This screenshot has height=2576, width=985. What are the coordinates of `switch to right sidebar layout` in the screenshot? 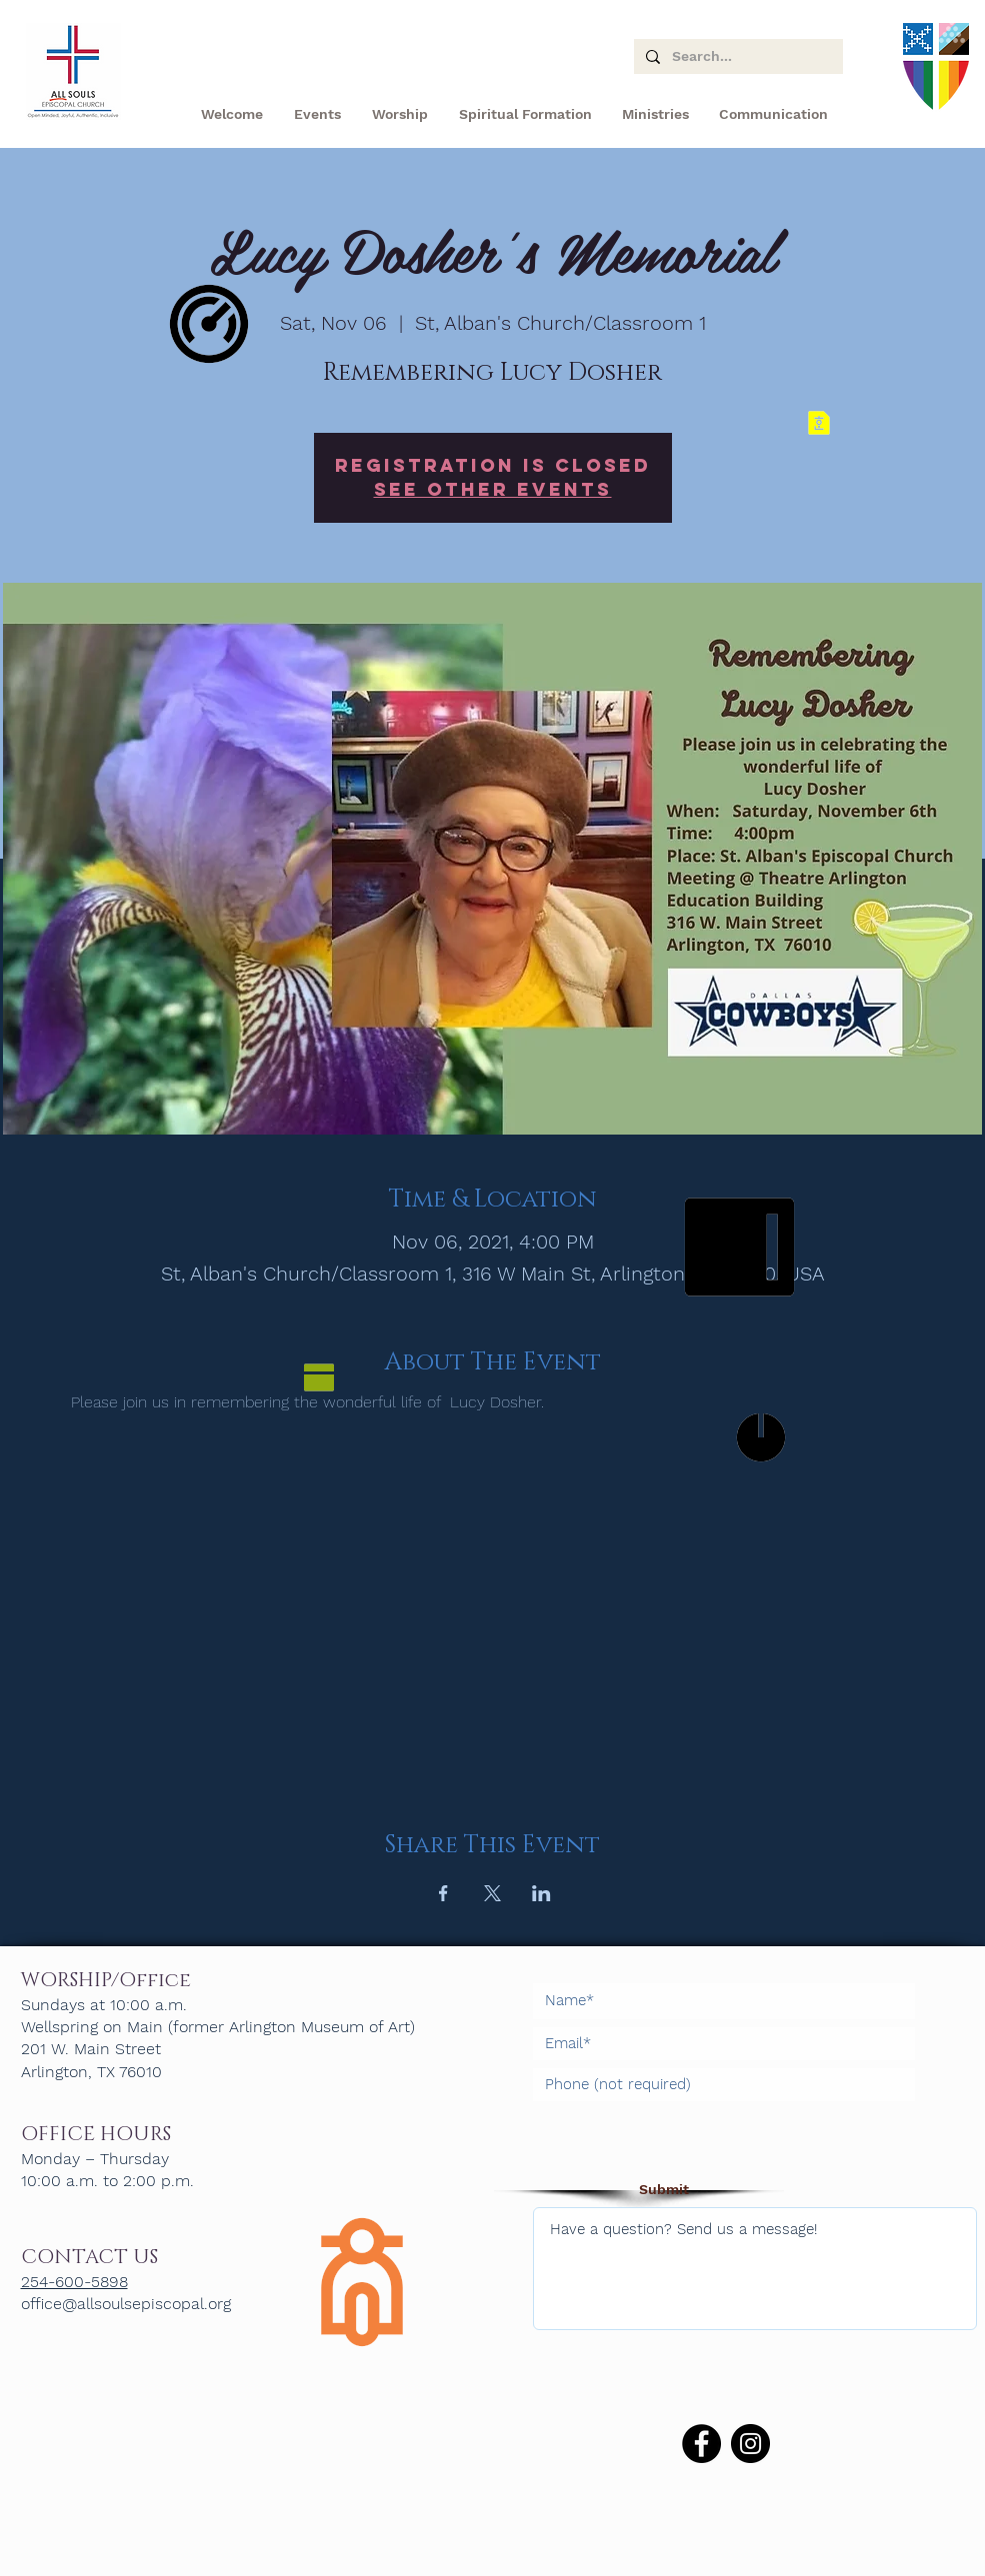 It's located at (739, 1247).